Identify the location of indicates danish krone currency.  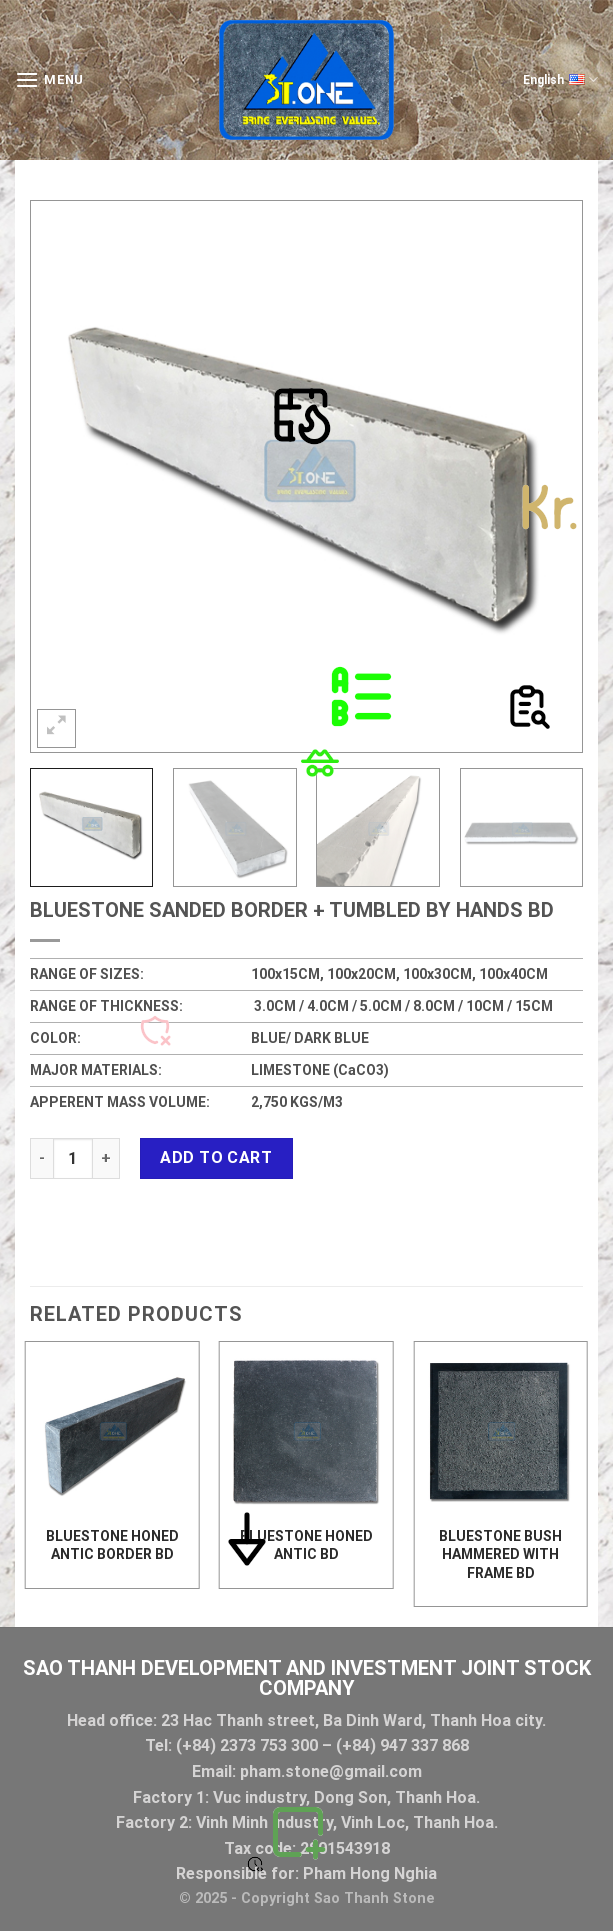
(548, 507).